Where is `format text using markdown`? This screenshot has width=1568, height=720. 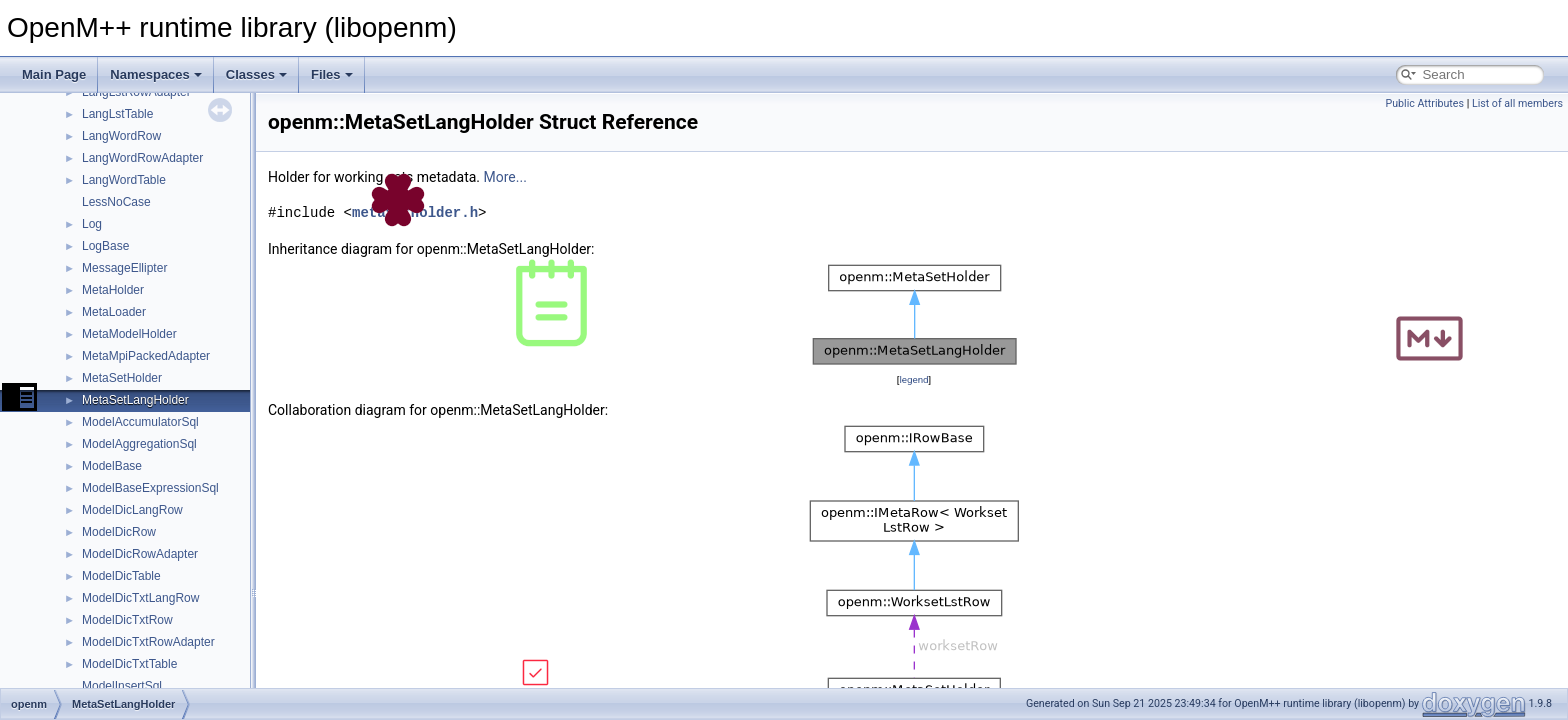 format text using markdown is located at coordinates (1429, 338).